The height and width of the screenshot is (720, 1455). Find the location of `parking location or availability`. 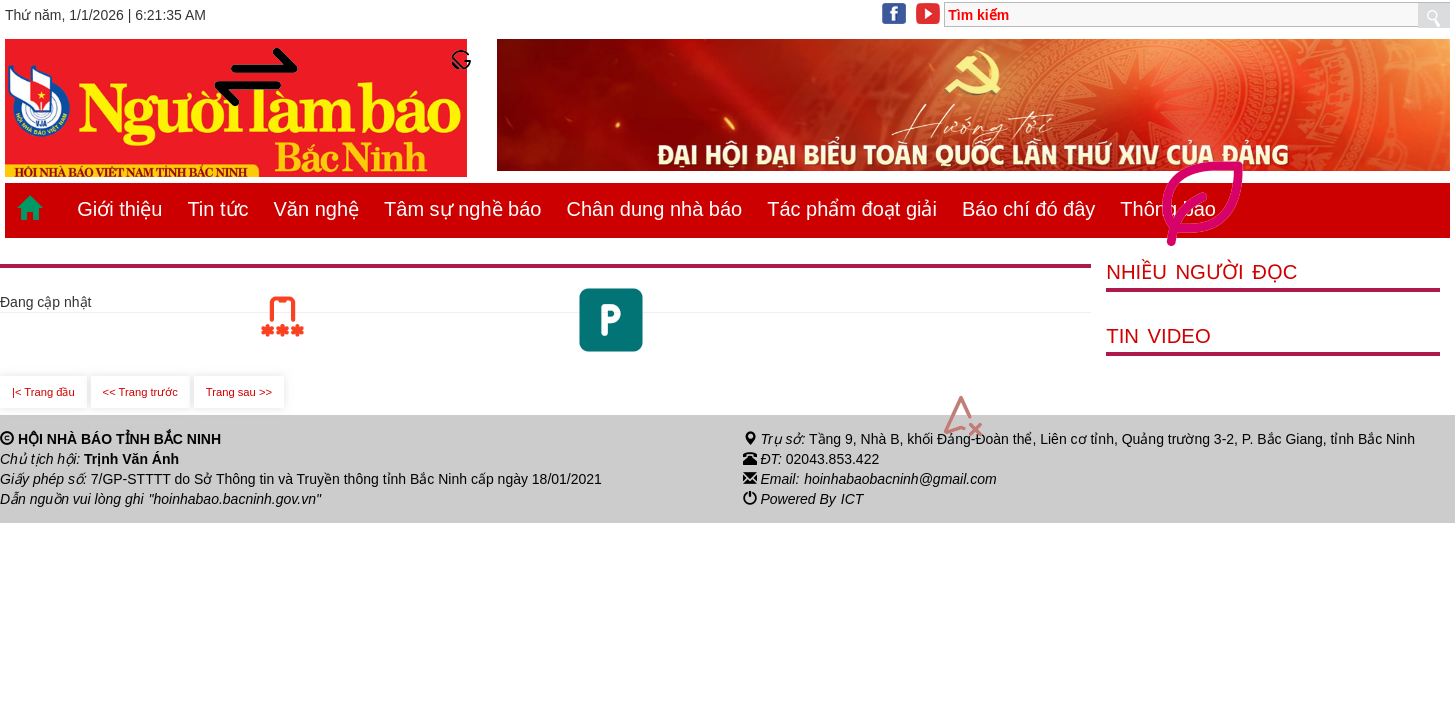

parking location or availability is located at coordinates (611, 320).